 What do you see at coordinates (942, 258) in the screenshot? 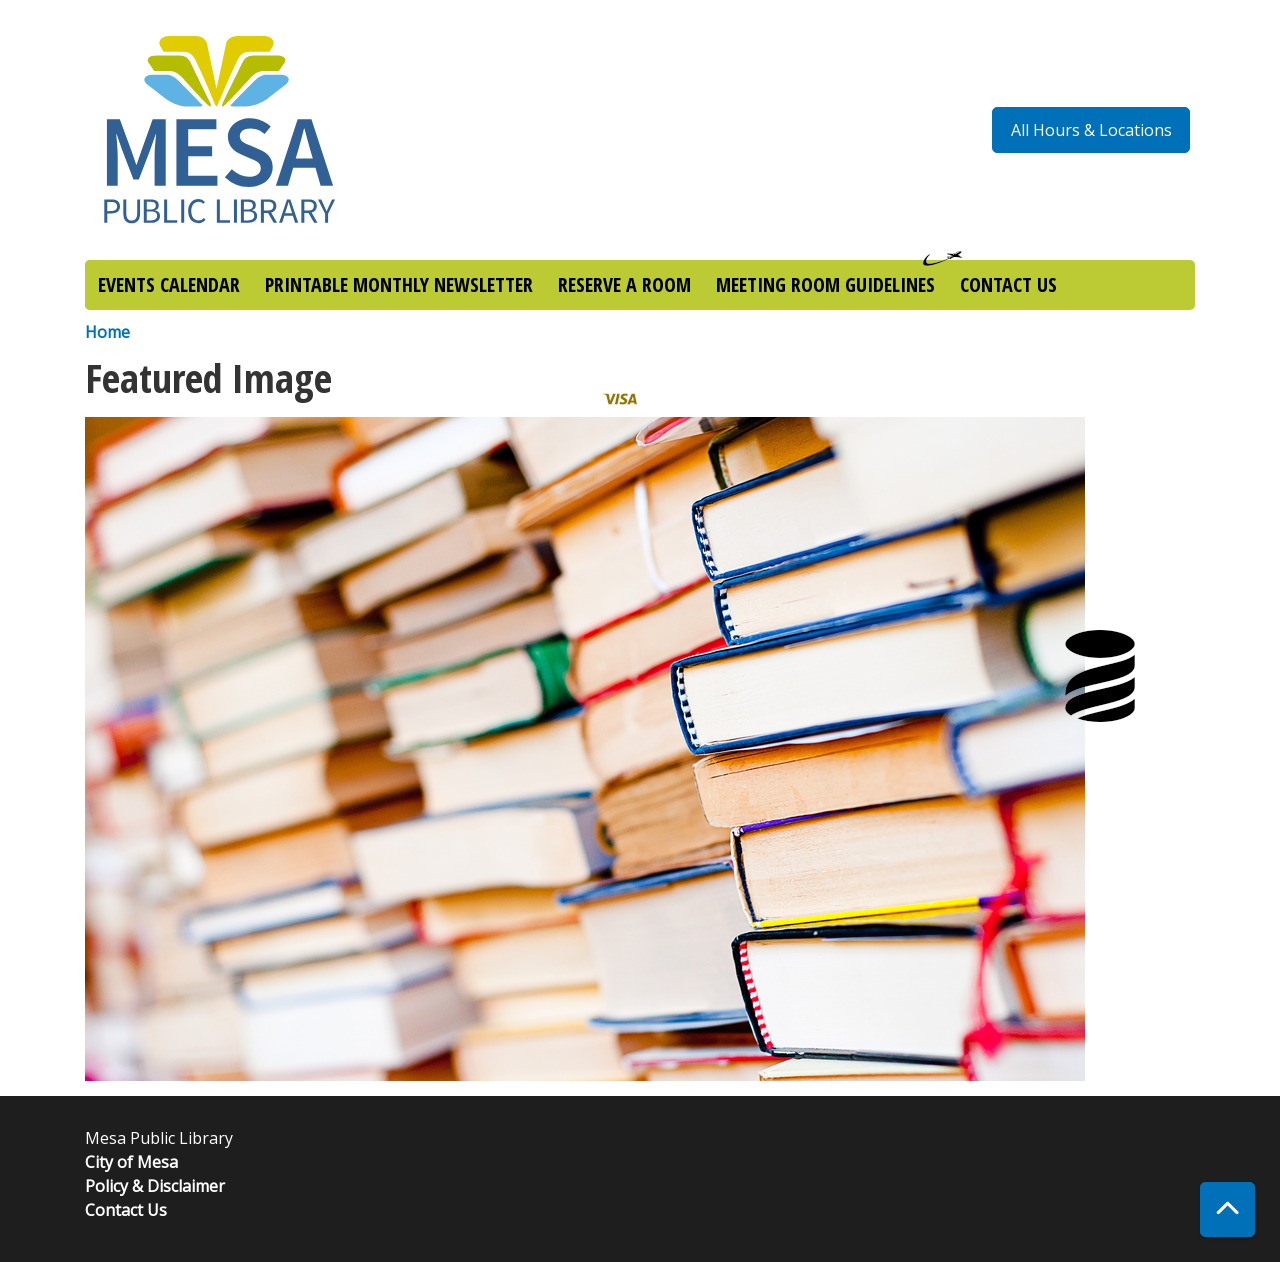
I see `visit the Norwegian Air website` at bounding box center [942, 258].